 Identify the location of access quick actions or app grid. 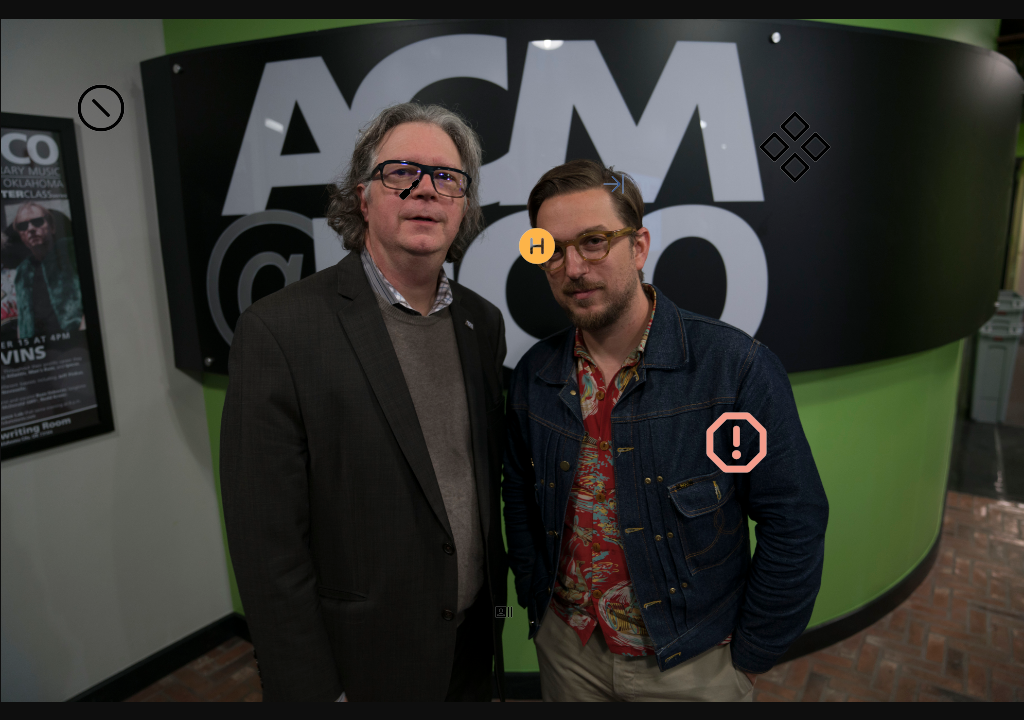
(795, 147).